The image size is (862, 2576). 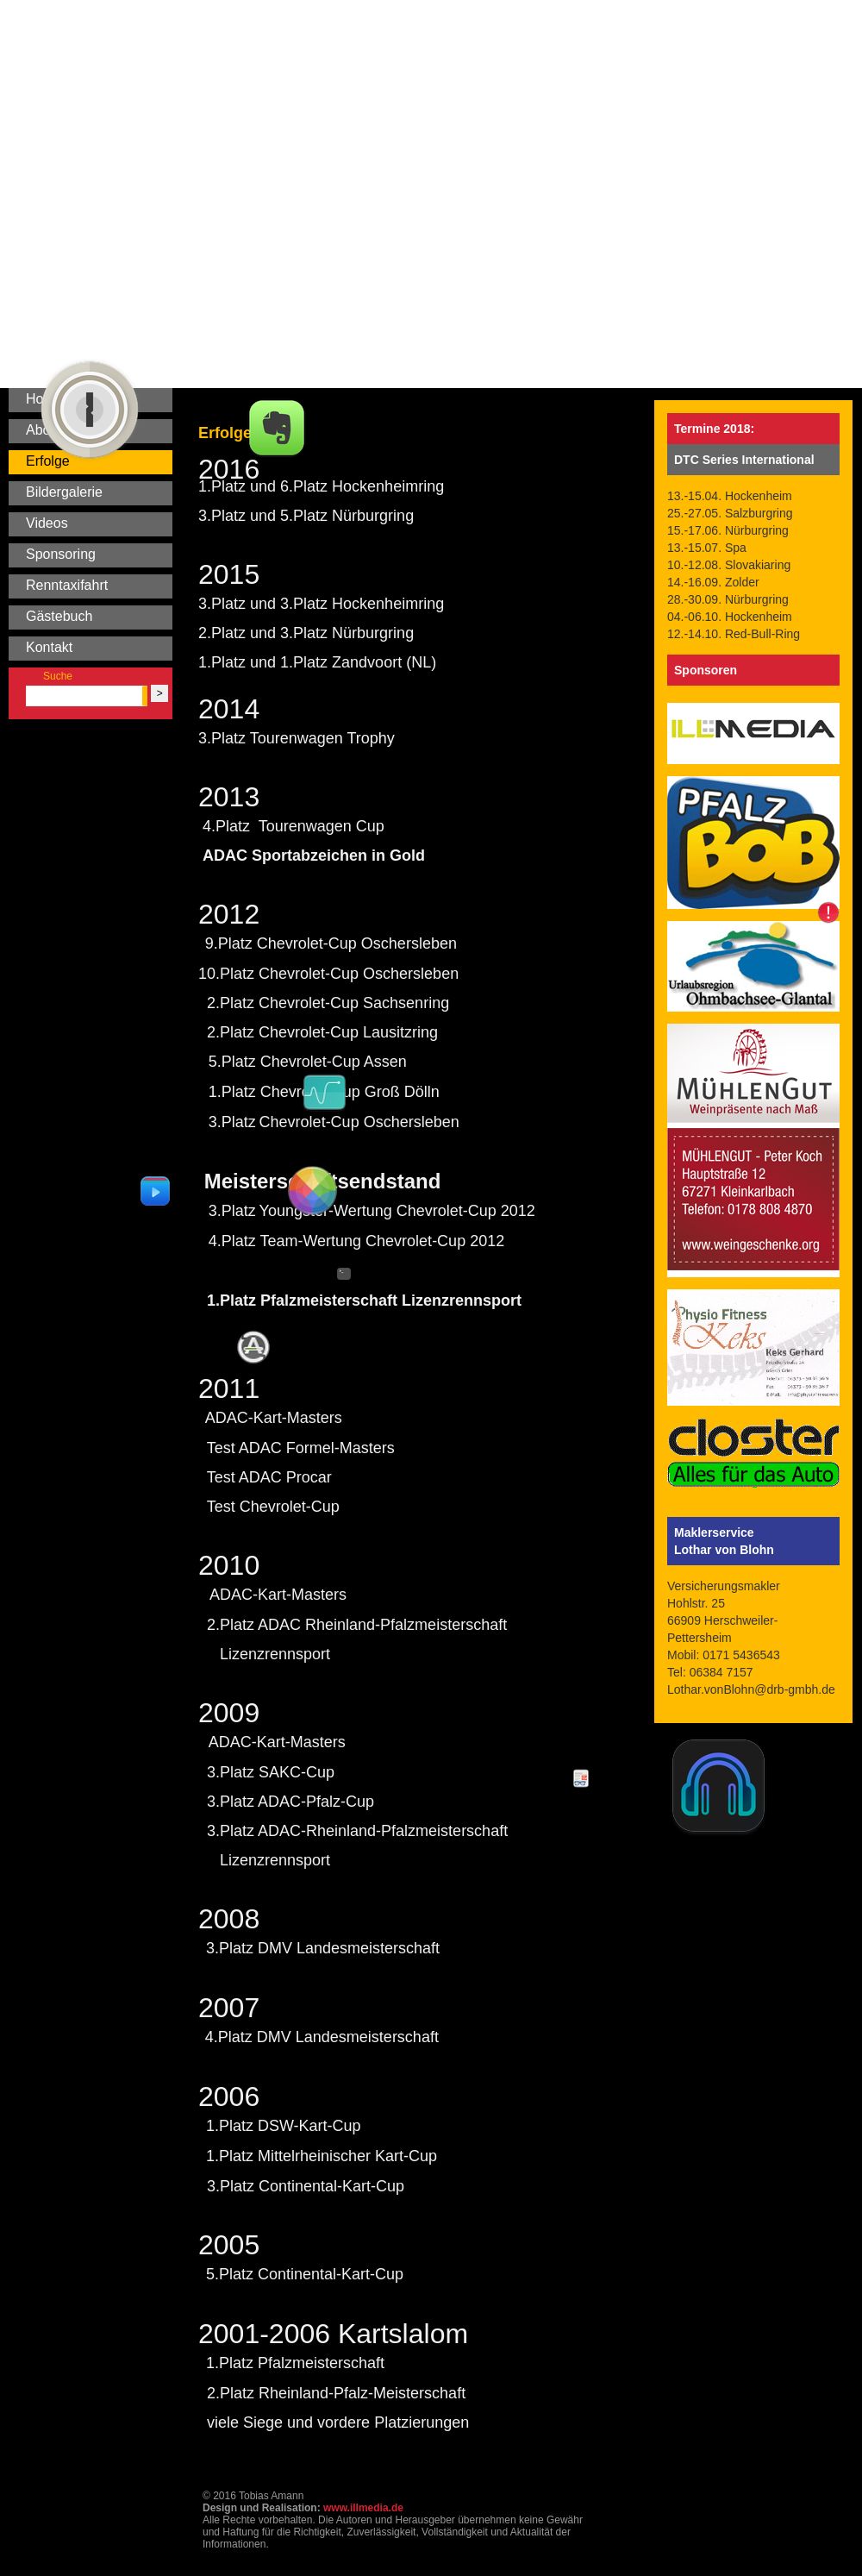 What do you see at coordinates (155, 1191) in the screenshot?
I see `open calligra stage presentation app` at bounding box center [155, 1191].